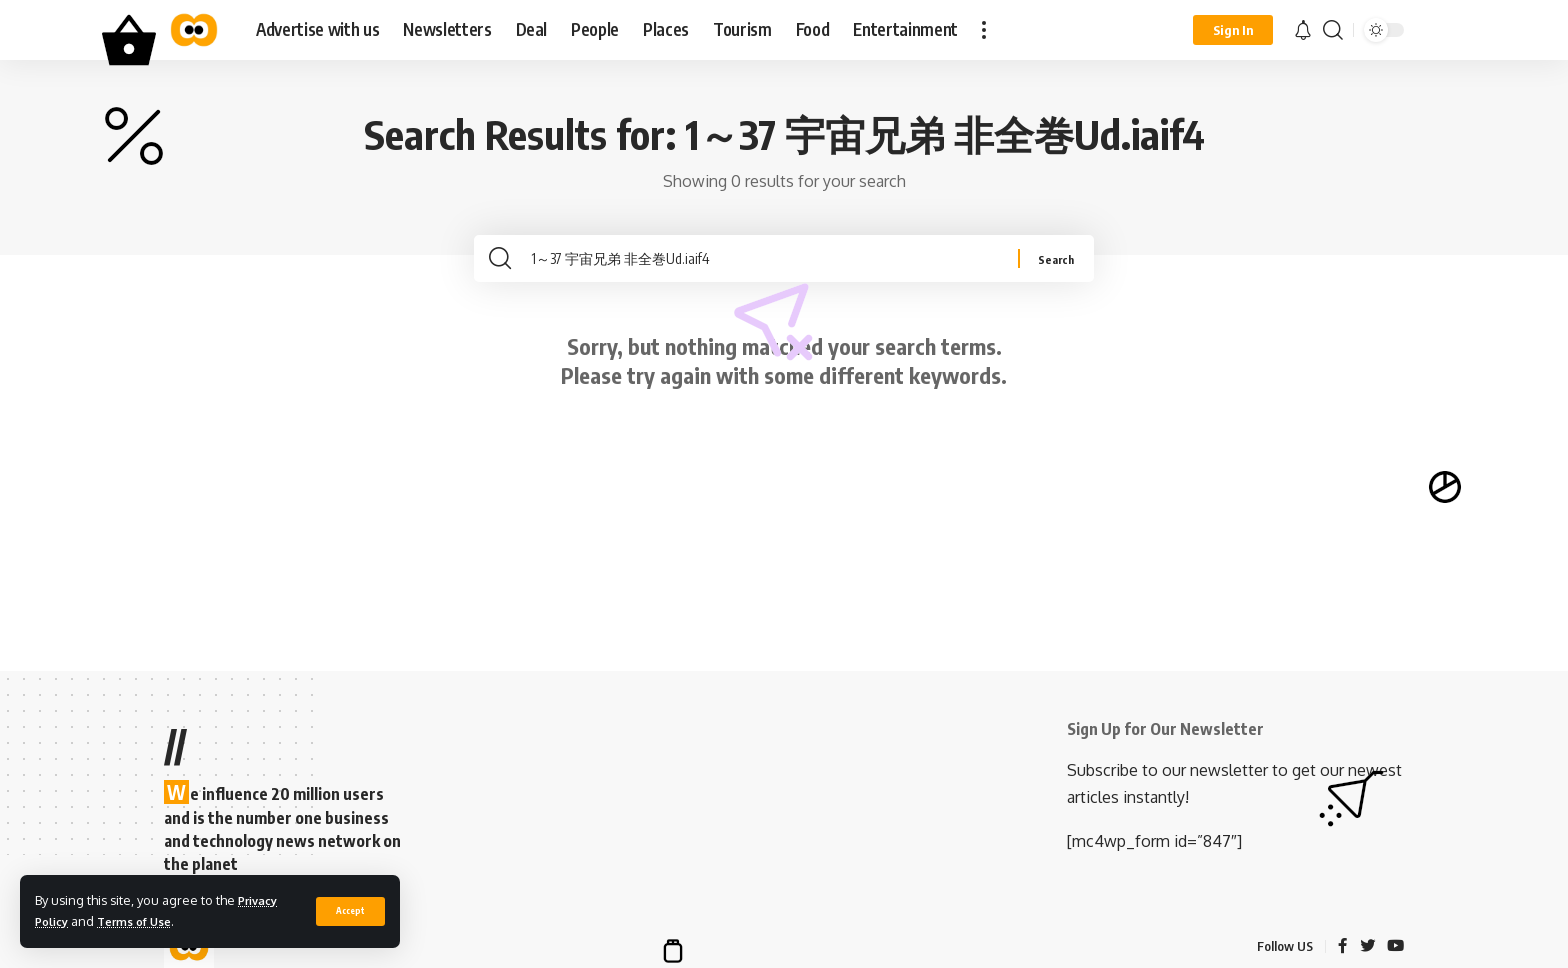  Describe the element at coordinates (134, 136) in the screenshot. I see `view or apply a discount` at that location.